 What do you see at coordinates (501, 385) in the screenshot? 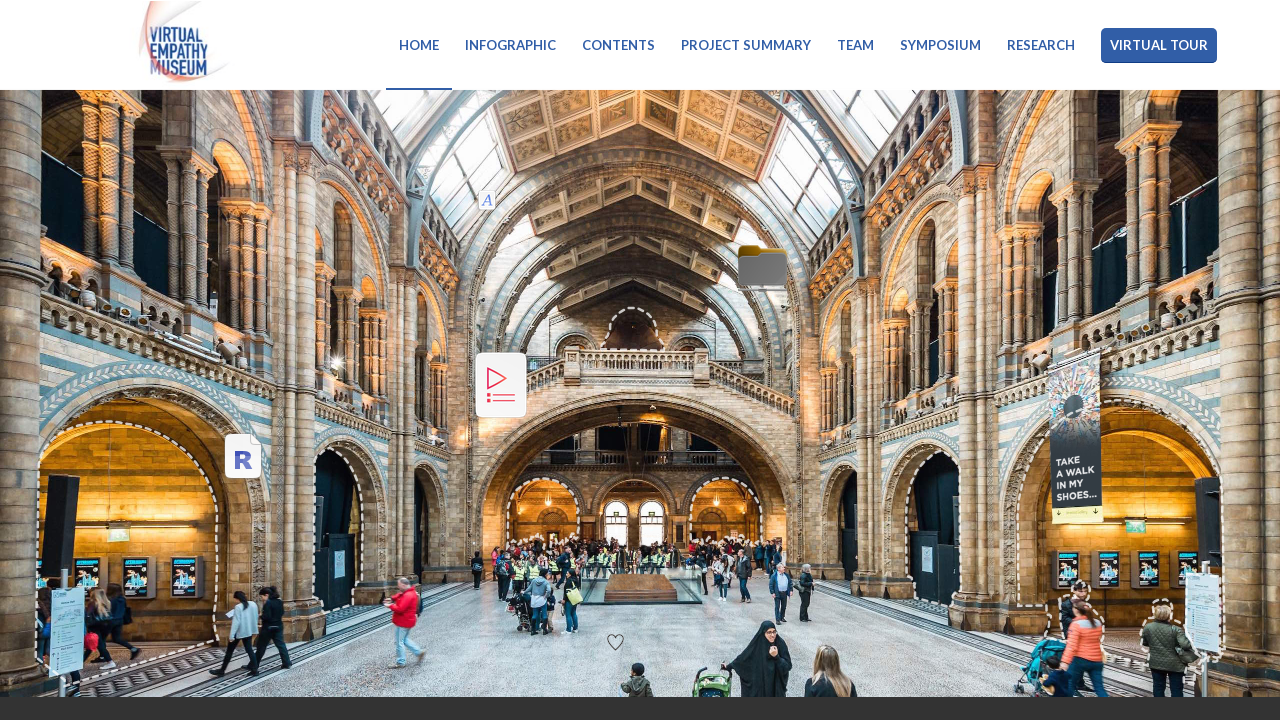
I see `open a playlist file` at bounding box center [501, 385].